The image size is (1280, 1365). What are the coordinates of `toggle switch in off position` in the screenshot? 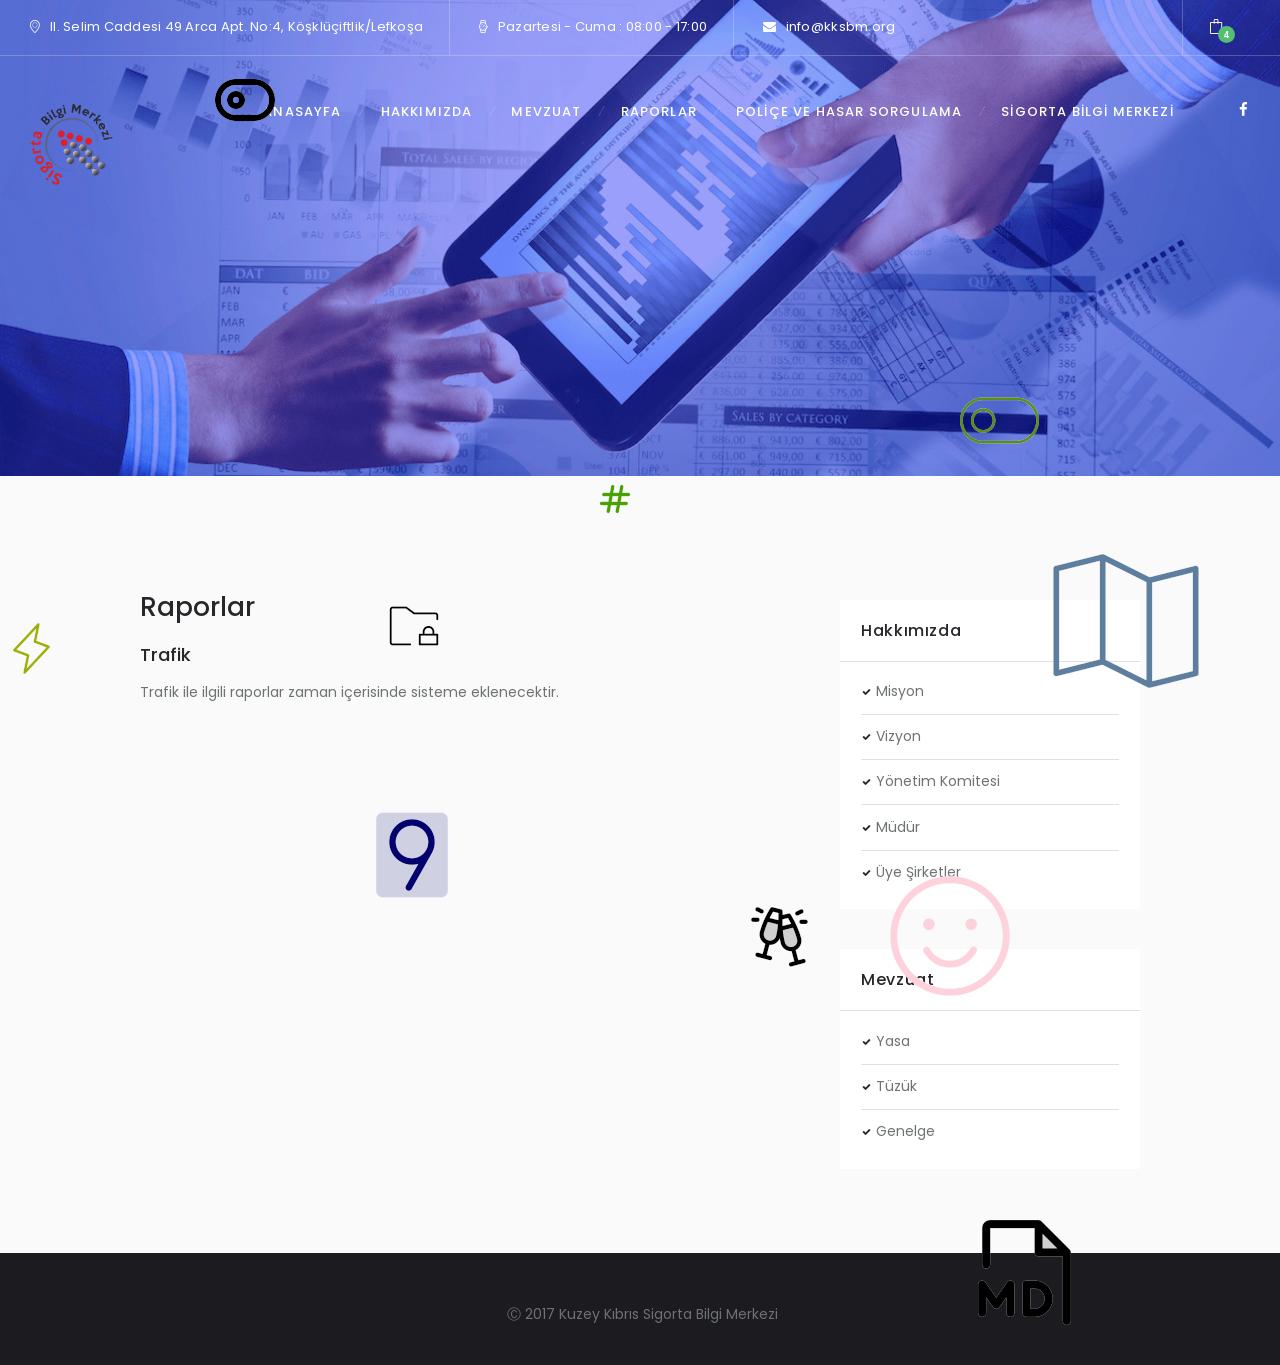 It's located at (999, 420).